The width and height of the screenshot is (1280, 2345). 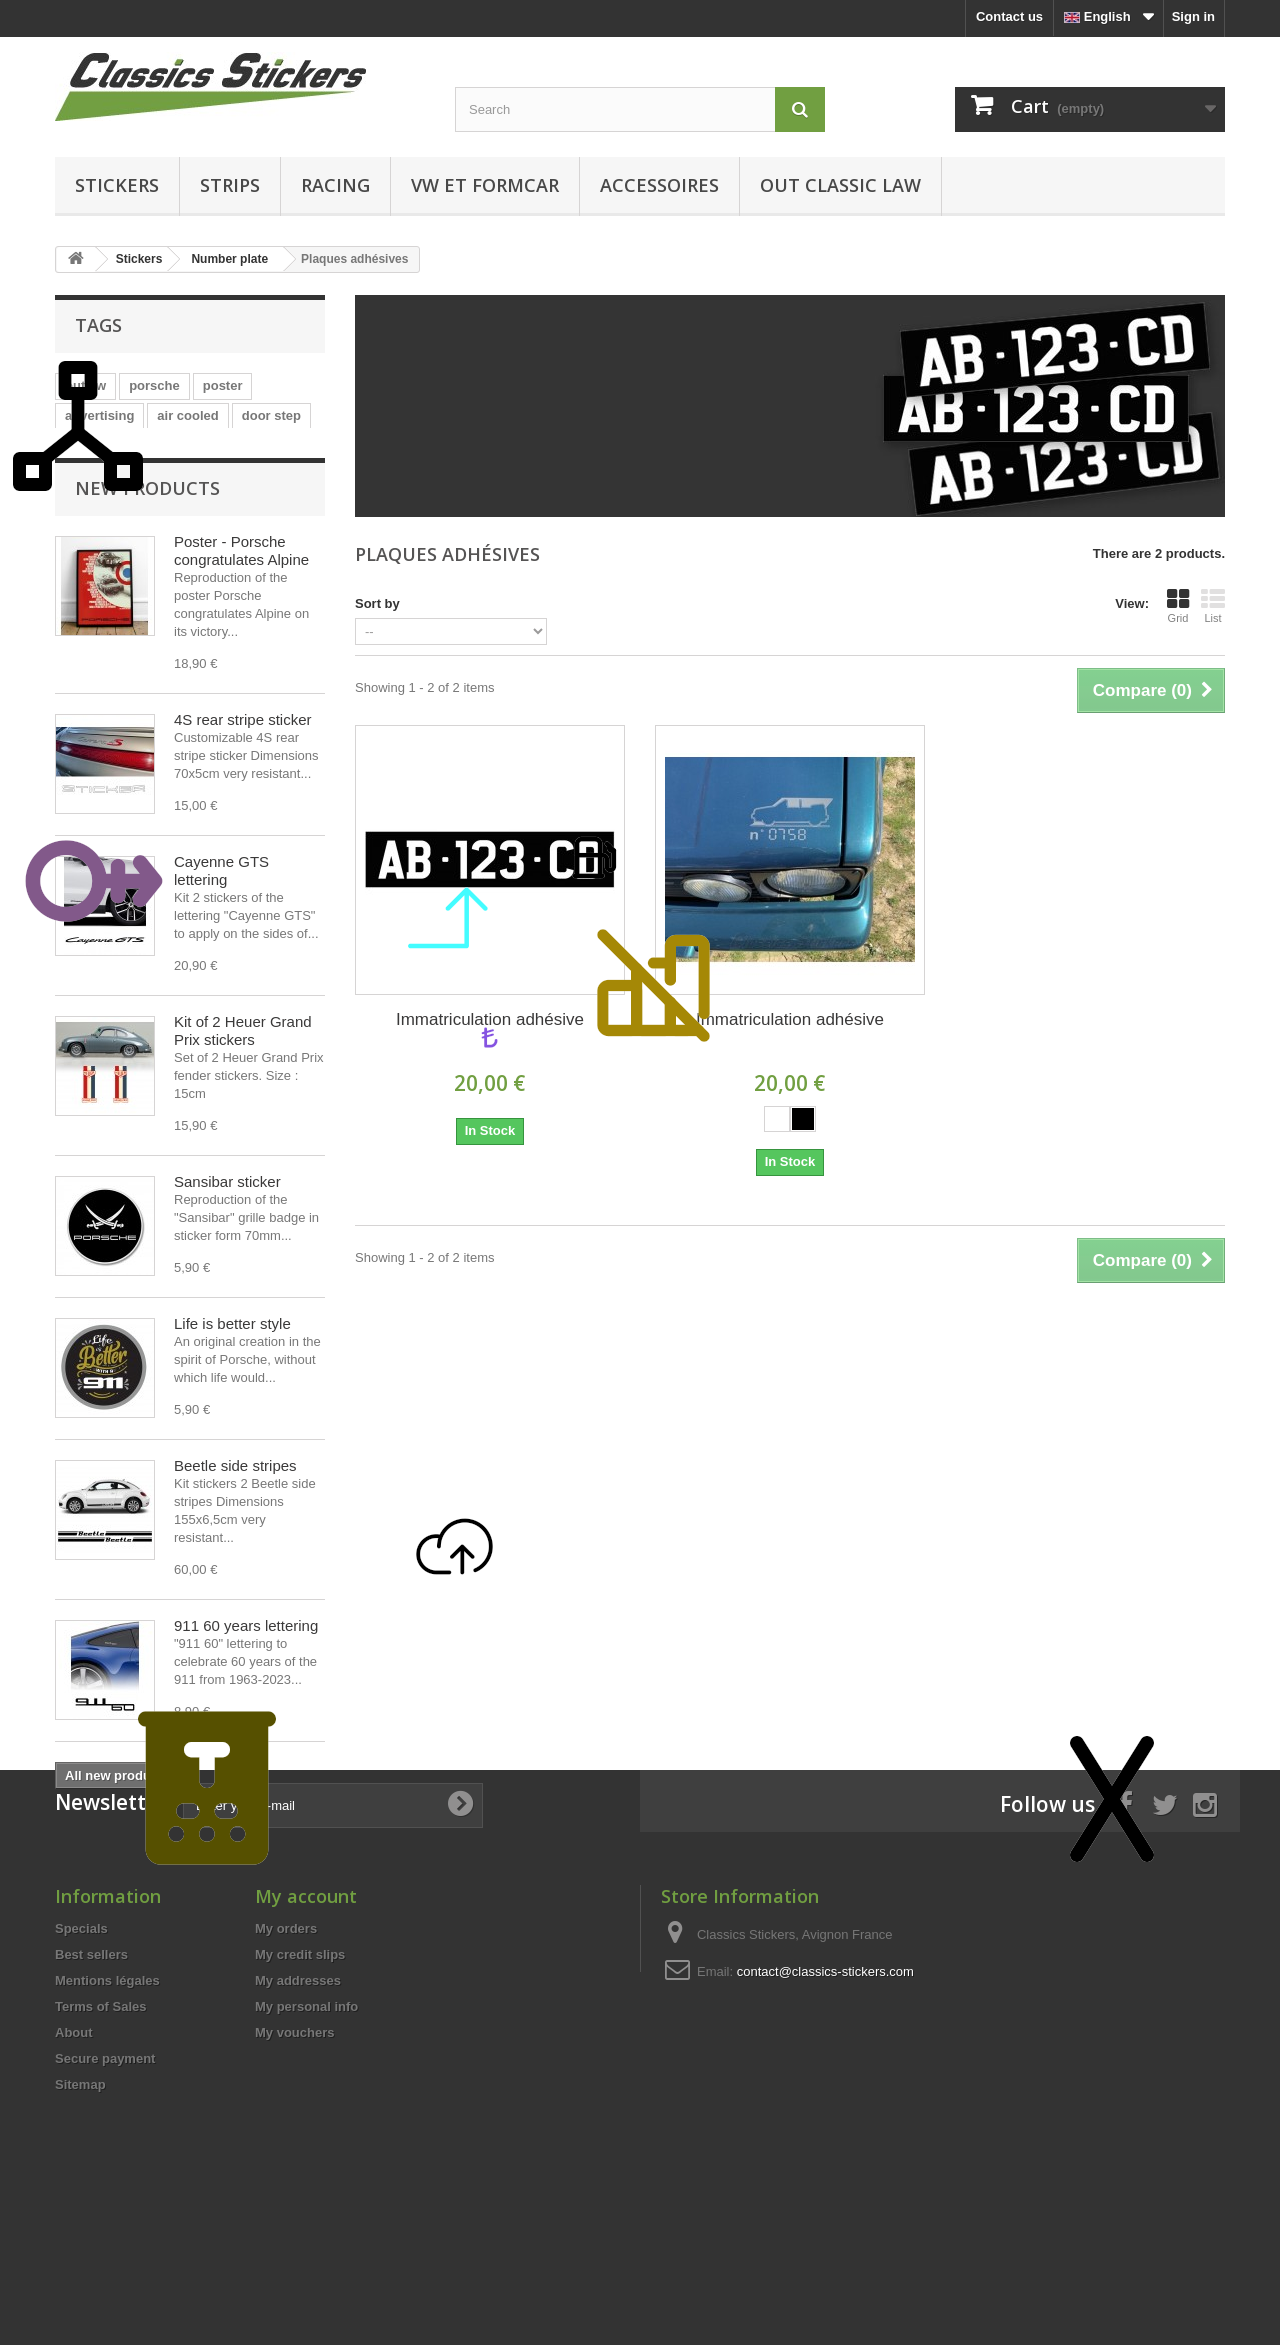 What do you see at coordinates (595, 857) in the screenshot?
I see `find nearby gas stations` at bounding box center [595, 857].